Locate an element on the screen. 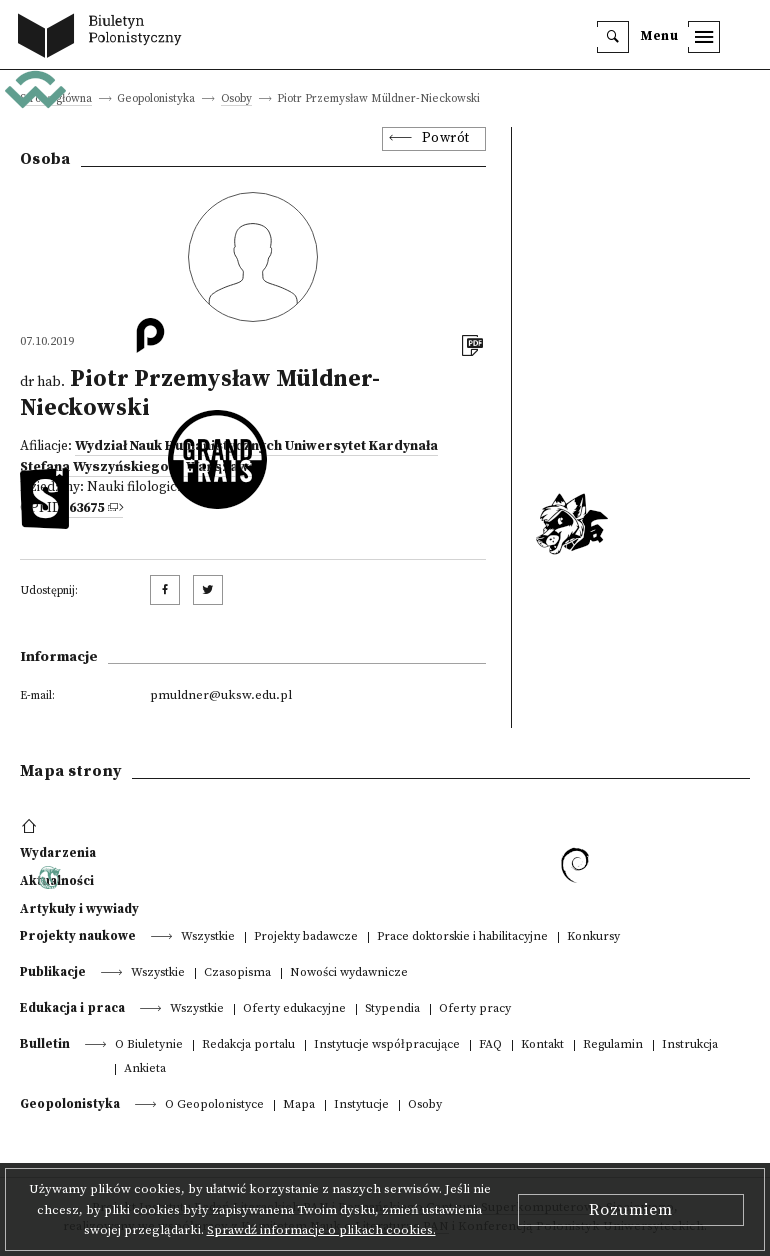 The height and width of the screenshot is (1256, 770). debian linux operating system logo is located at coordinates (575, 865).